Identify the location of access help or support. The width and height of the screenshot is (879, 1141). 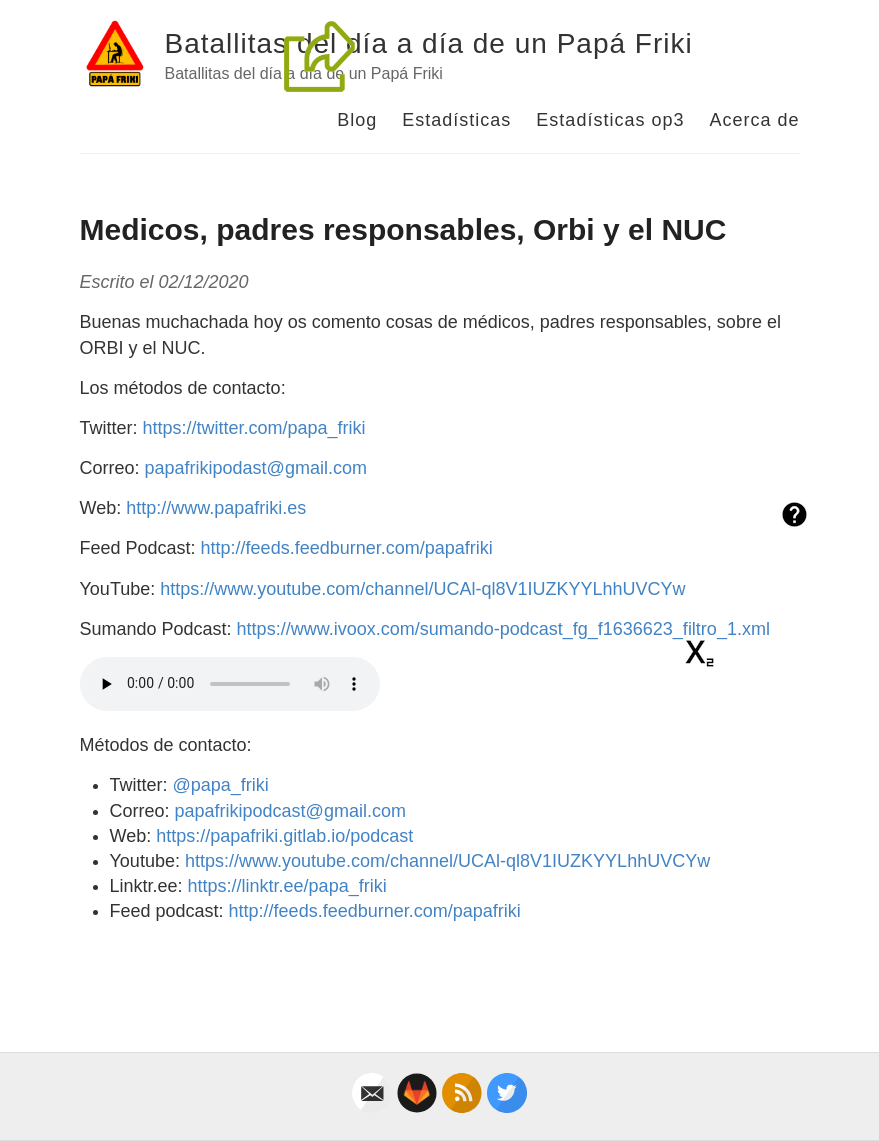
(794, 514).